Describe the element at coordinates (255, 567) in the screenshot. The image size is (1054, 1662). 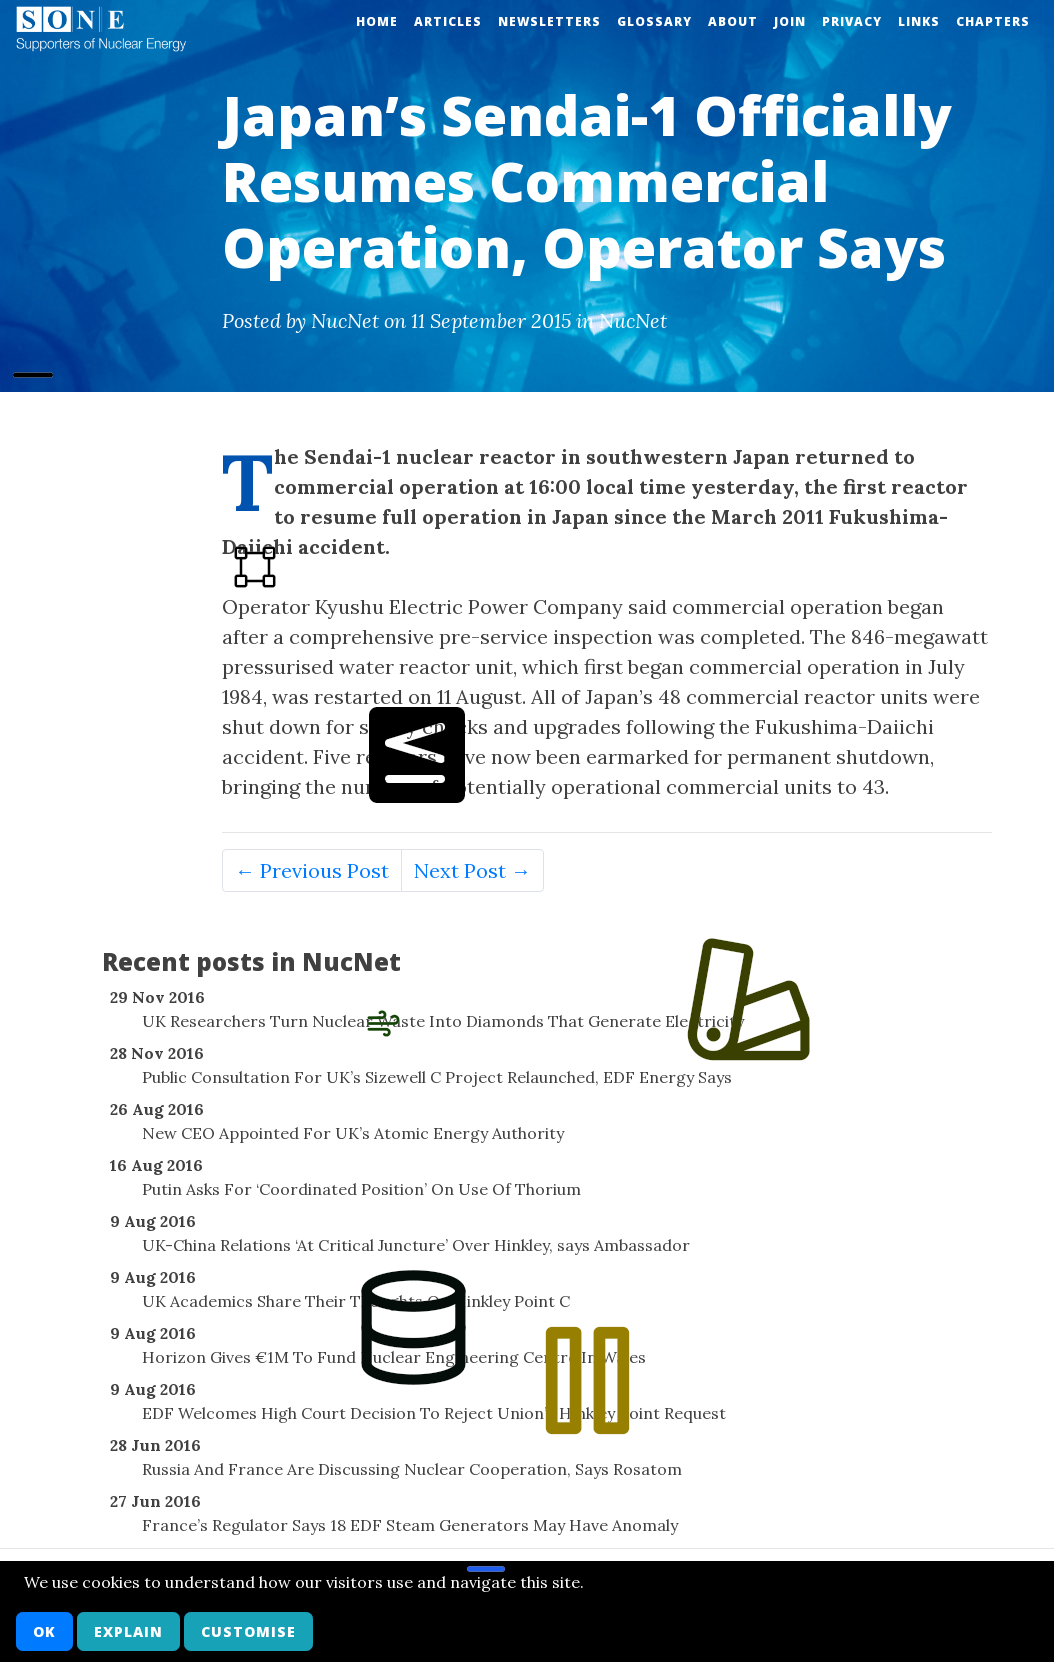
I see `select or resize an object's boundaries` at that location.